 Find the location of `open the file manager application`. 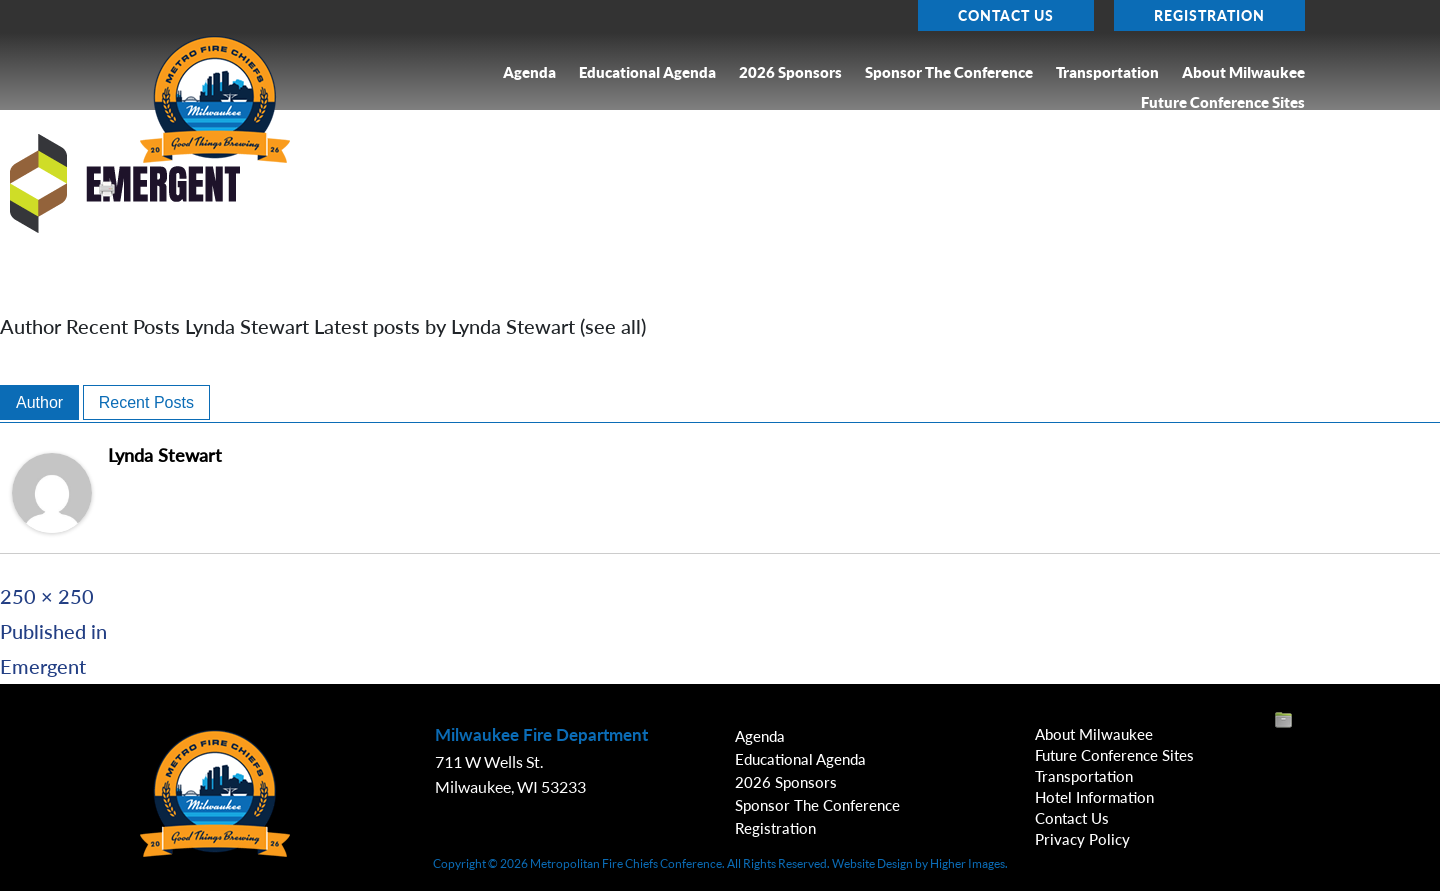

open the file manager application is located at coordinates (1283, 719).